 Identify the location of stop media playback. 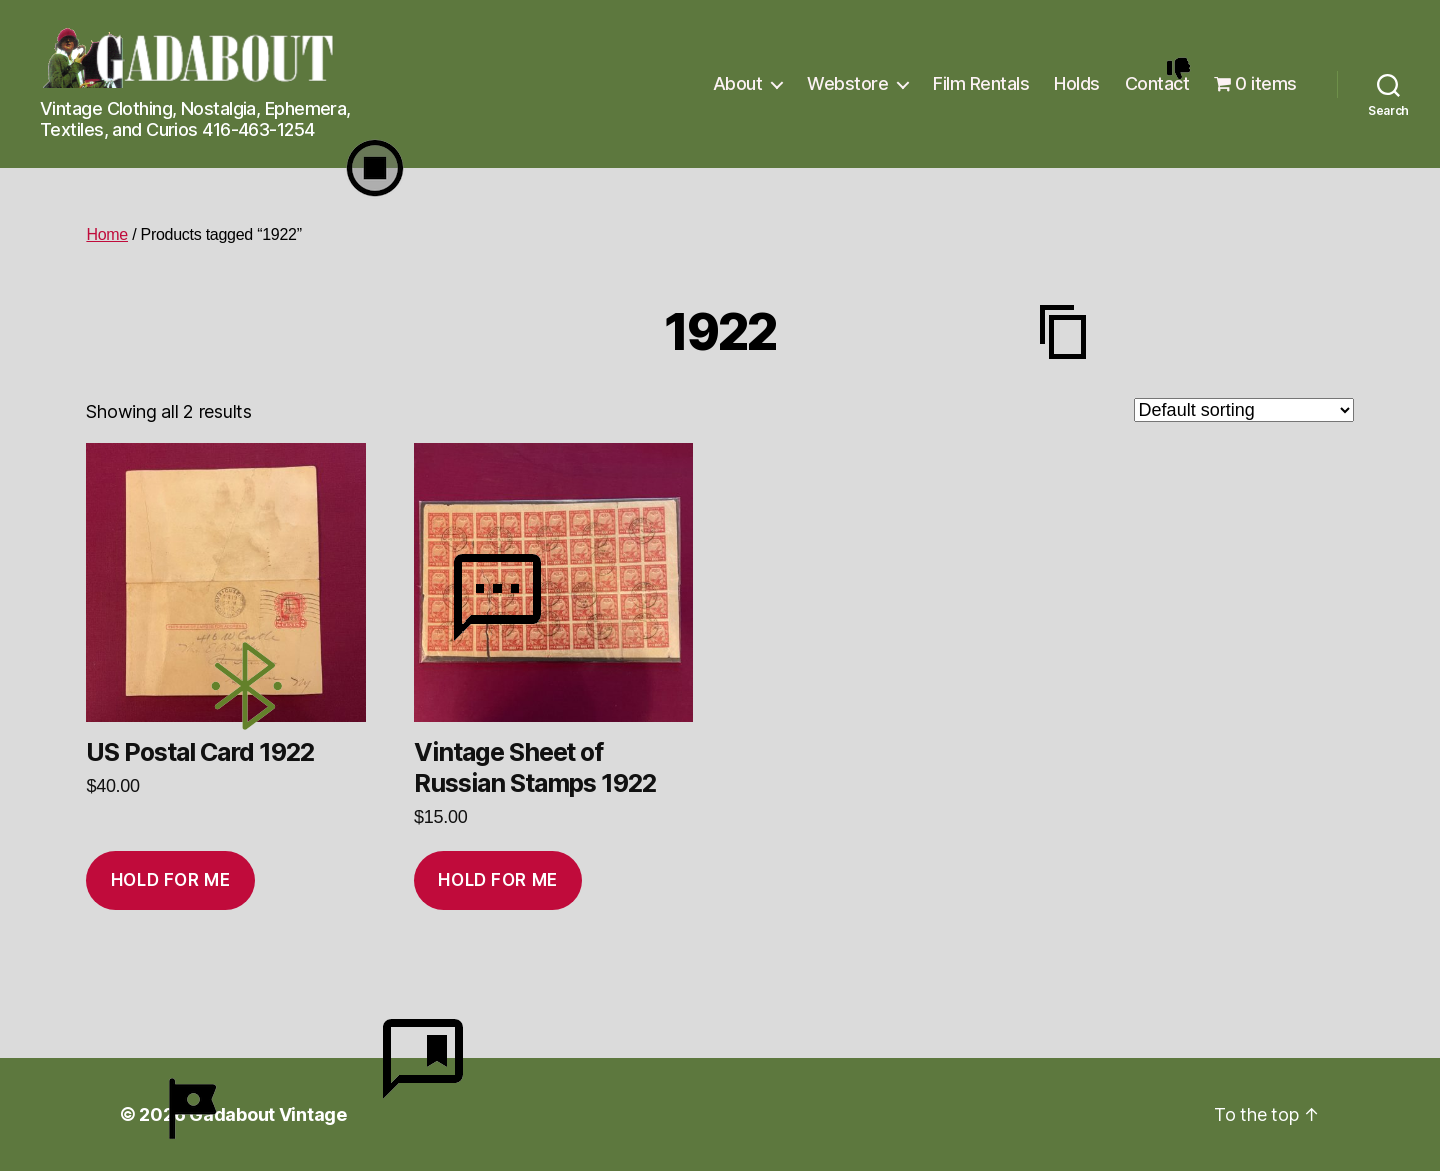
(375, 168).